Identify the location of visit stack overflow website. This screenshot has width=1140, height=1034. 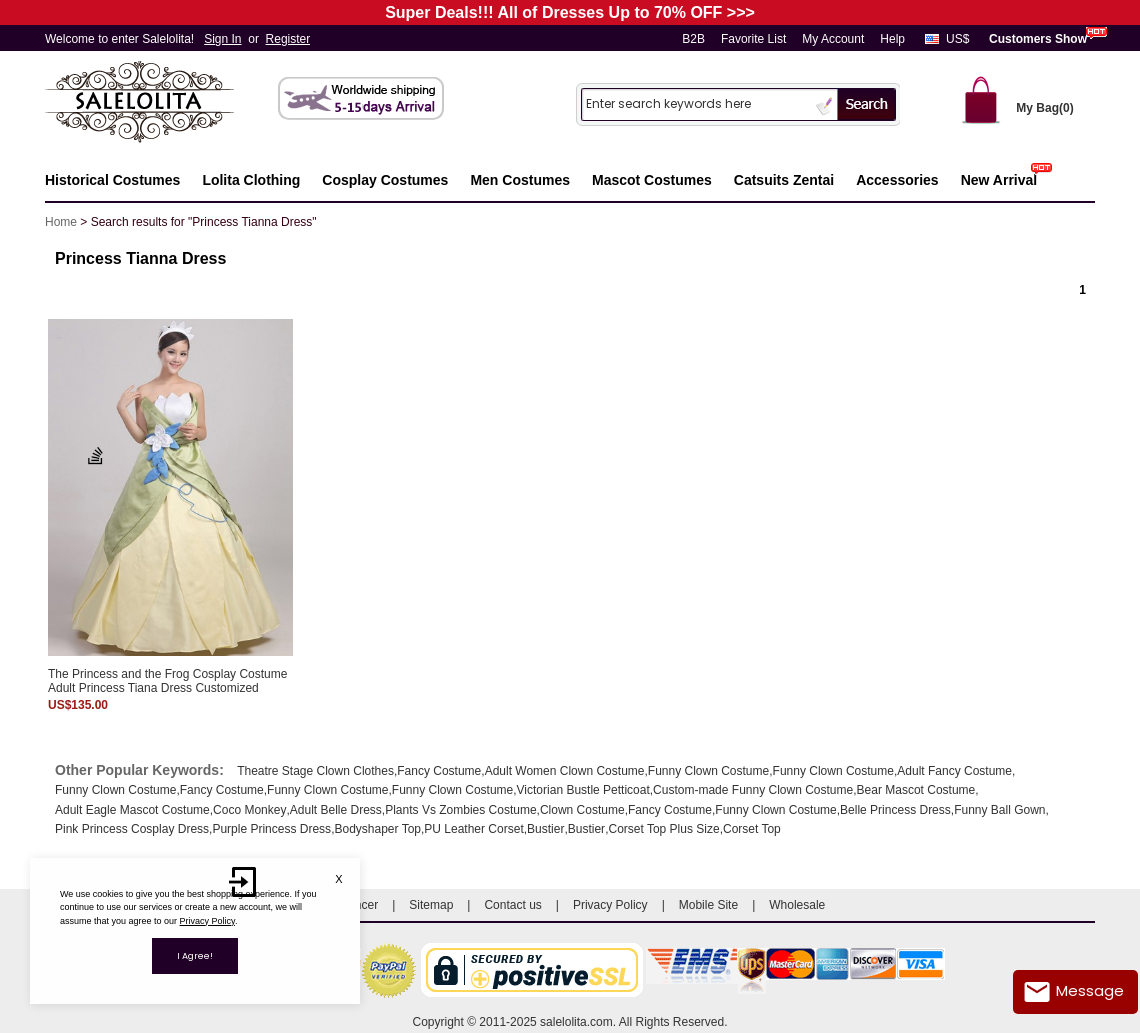
(95, 455).